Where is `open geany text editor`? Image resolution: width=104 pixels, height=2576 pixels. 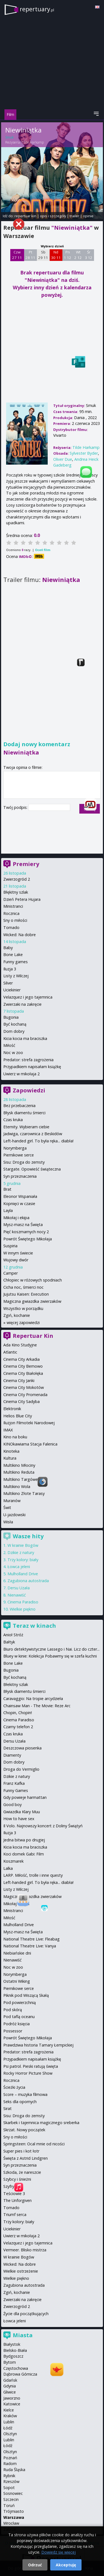
open geany text editor is located at coordinates (57, 2370).